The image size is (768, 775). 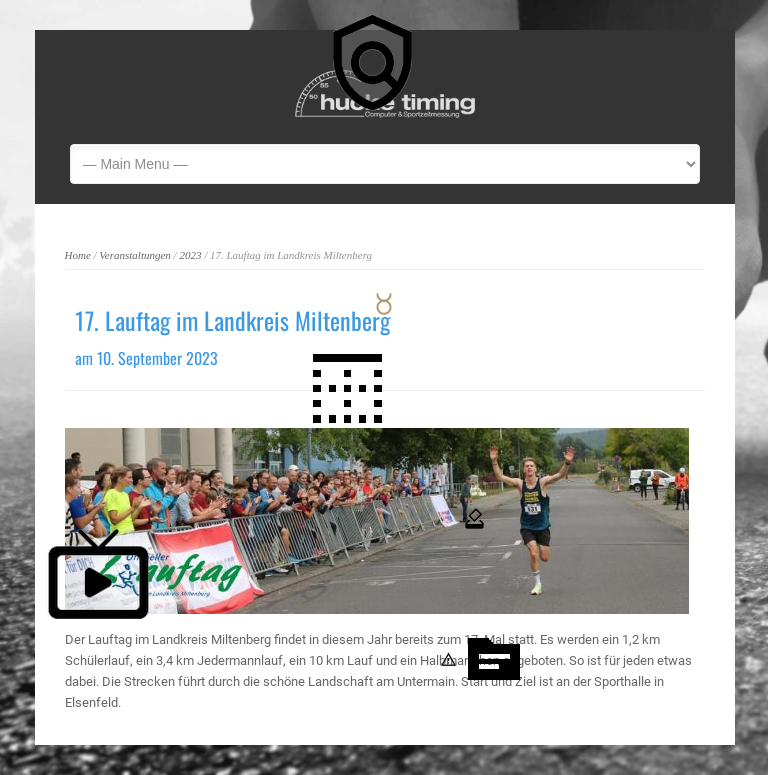 What do you see at coordinates (384, 304) in the screenshot?
I see `indicates taurus zodiac sign` at bounding box center [384, 304].